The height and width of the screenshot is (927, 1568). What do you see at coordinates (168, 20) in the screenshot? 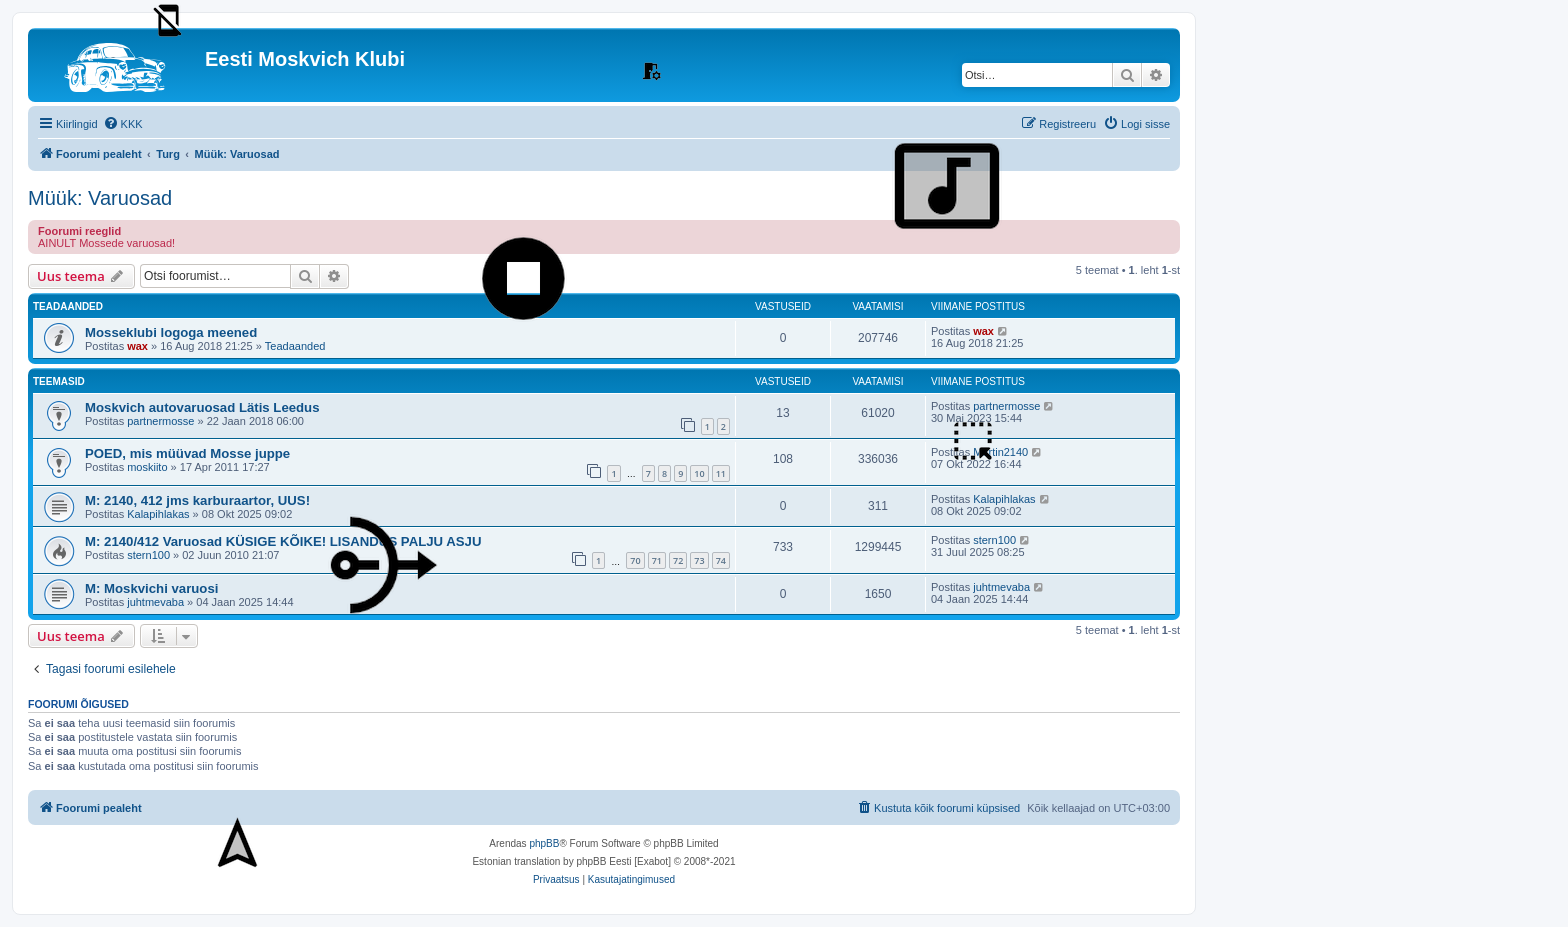
I see `no cell phone service available` at bounding box center [168, 20].